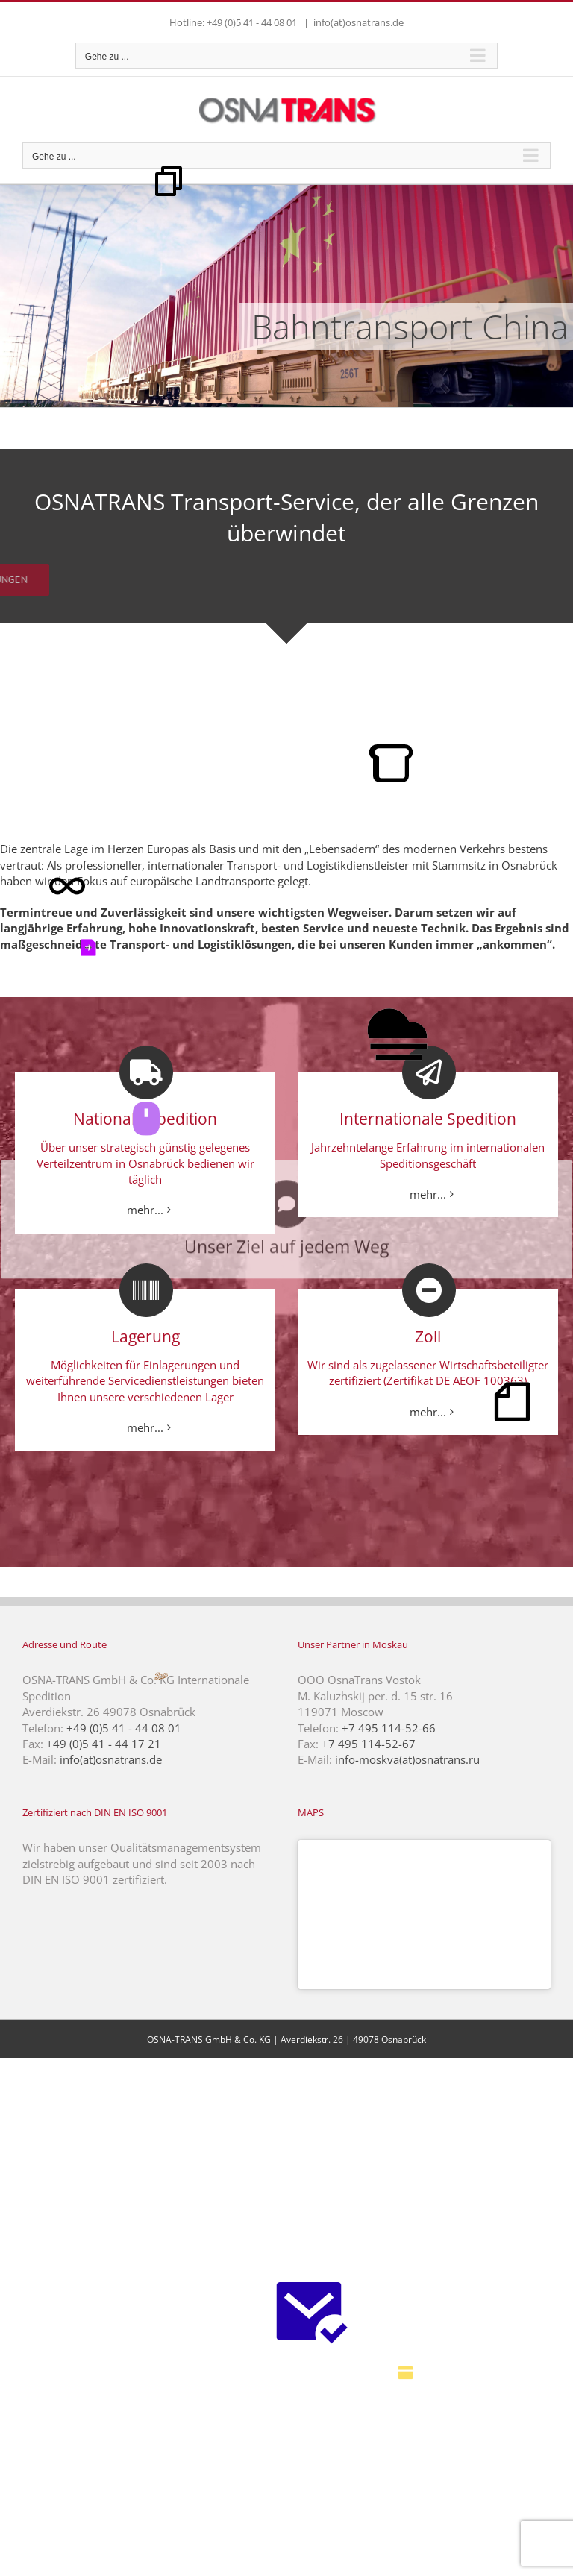  What do you see at coordinates (88, 947) in the screenshot?
I see `transfer or export a file` at bounding box center [88, 947].